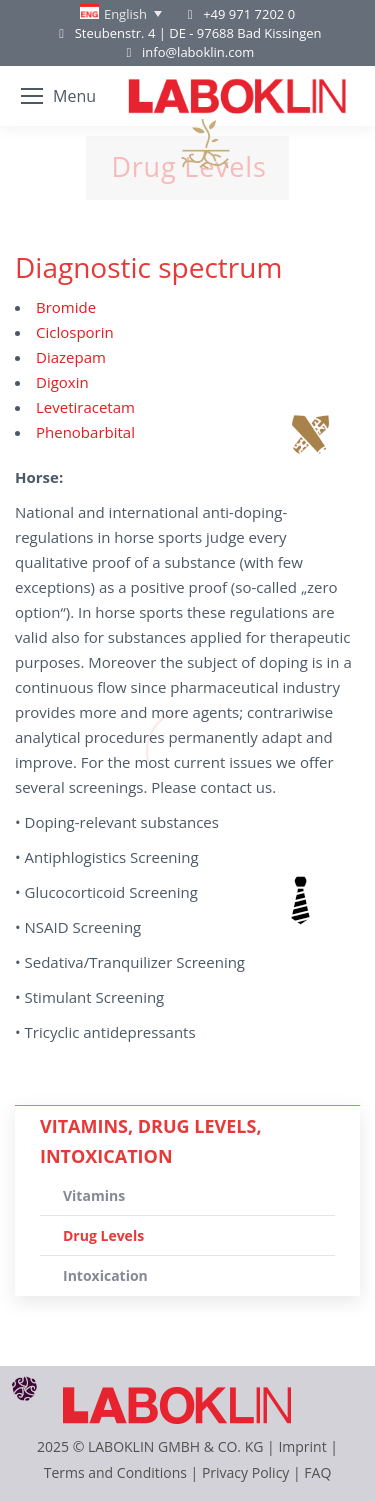 The width and height of the screenshot is (375, 1501). I want to click on farming or agriculture category in a game, so click(24, 1388).